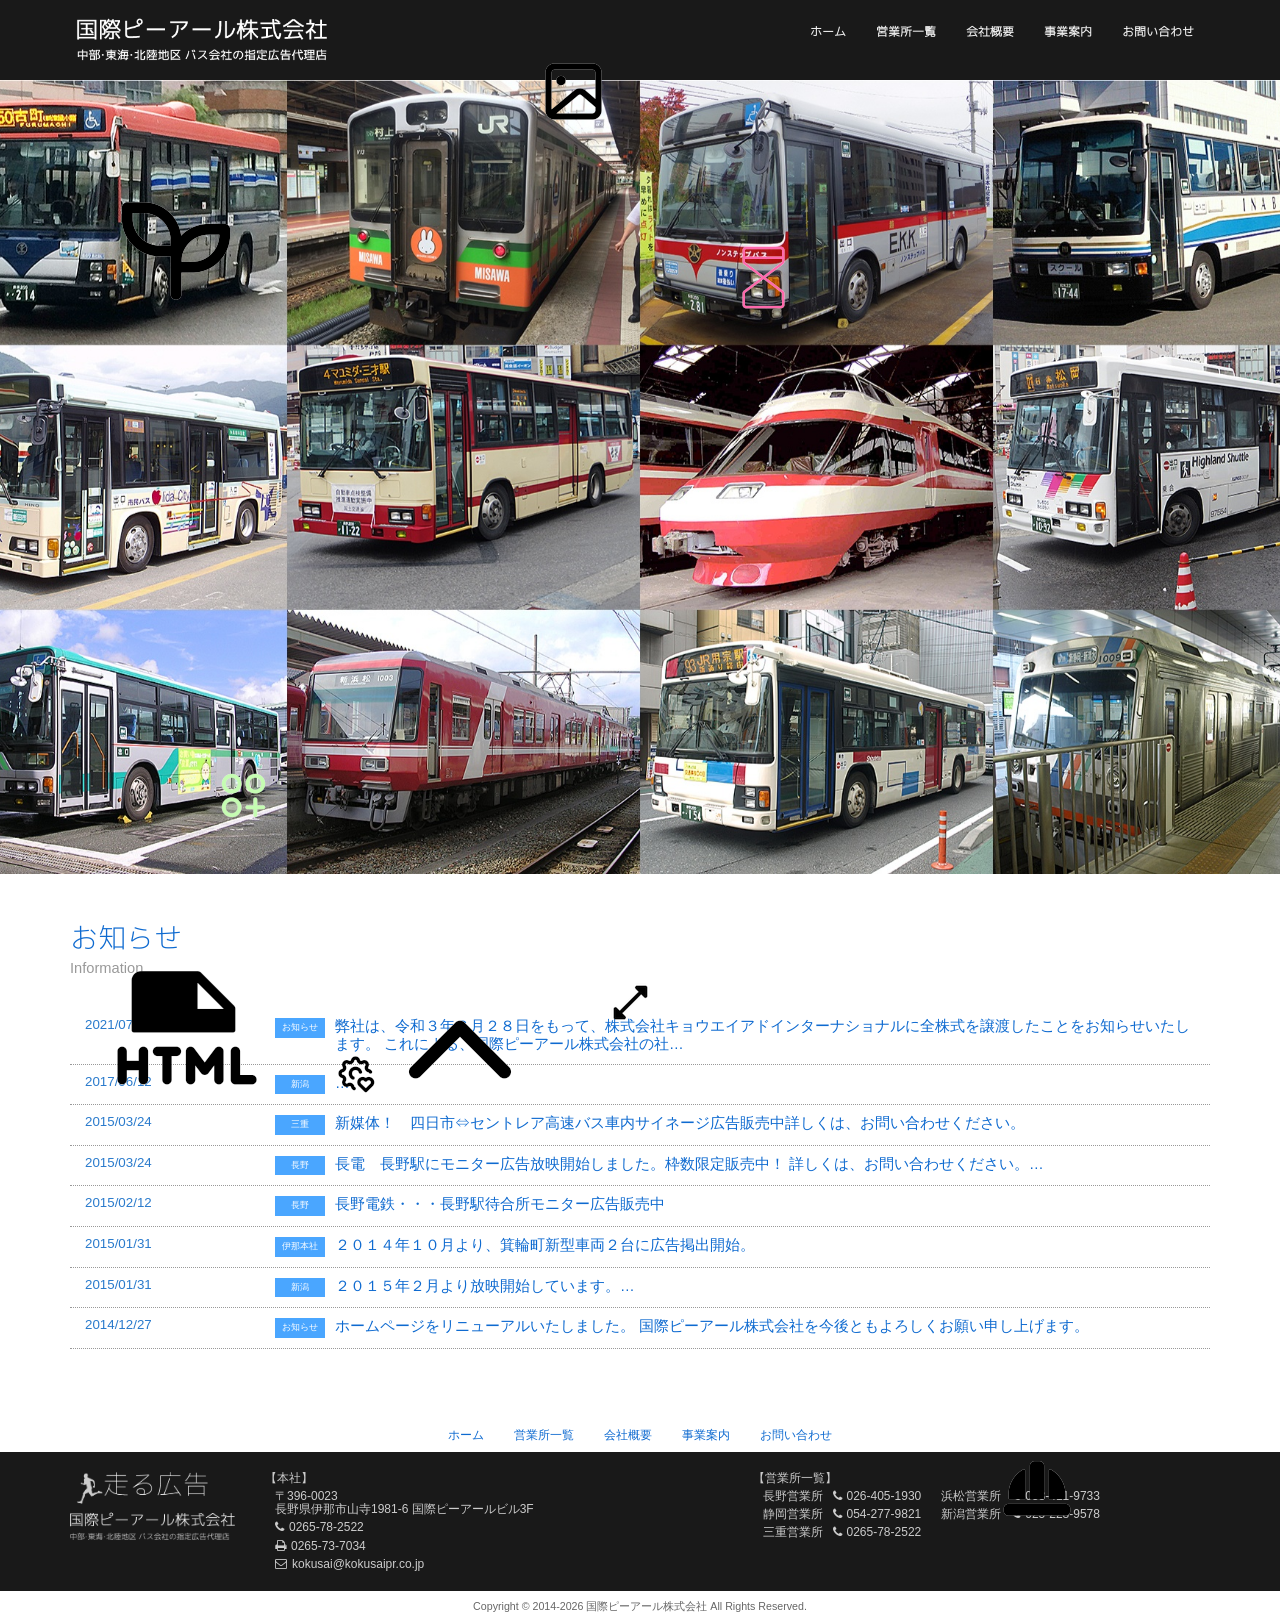 The height and width of the screenshot is (1623, 1280). I want to click on access construction or work site features, so click(1037, 1492).